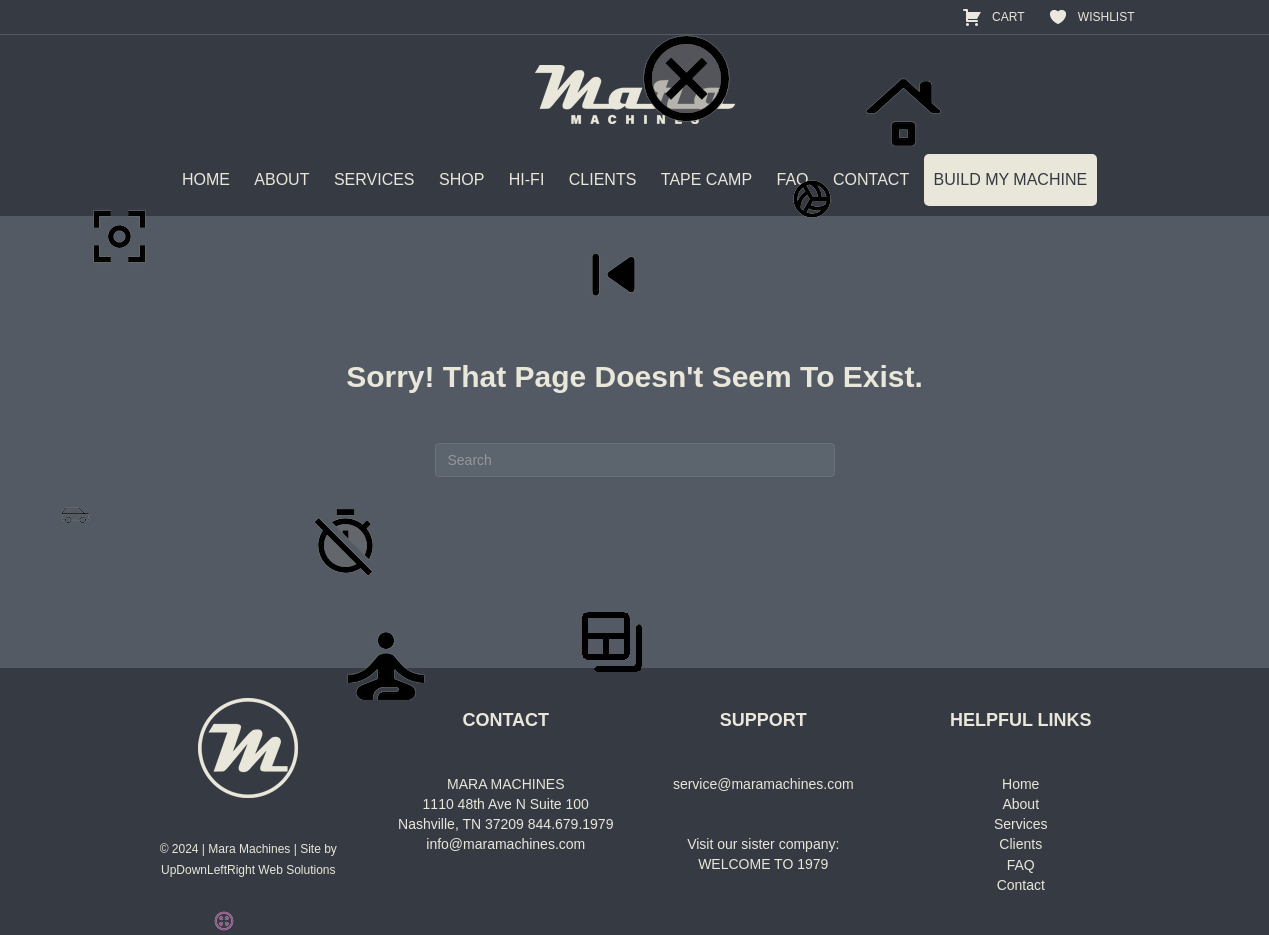 This screenshot has height=935, width=1269. What do you see at coordinates (613, 274) in the screenshot?
I see `skip to the previous track` at bounding box center [613, 274].